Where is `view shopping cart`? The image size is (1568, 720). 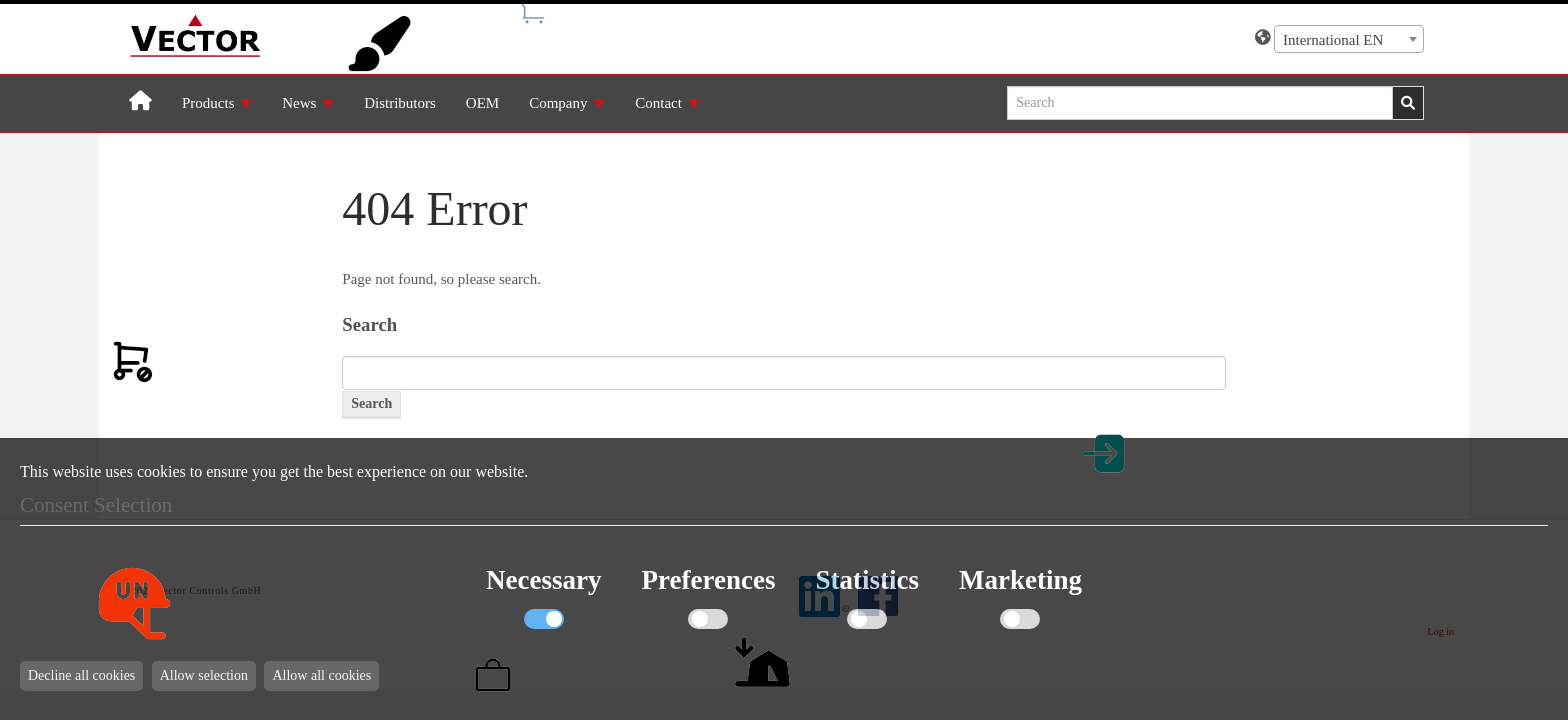 view shopping cart is located at coordinates (532, 12).